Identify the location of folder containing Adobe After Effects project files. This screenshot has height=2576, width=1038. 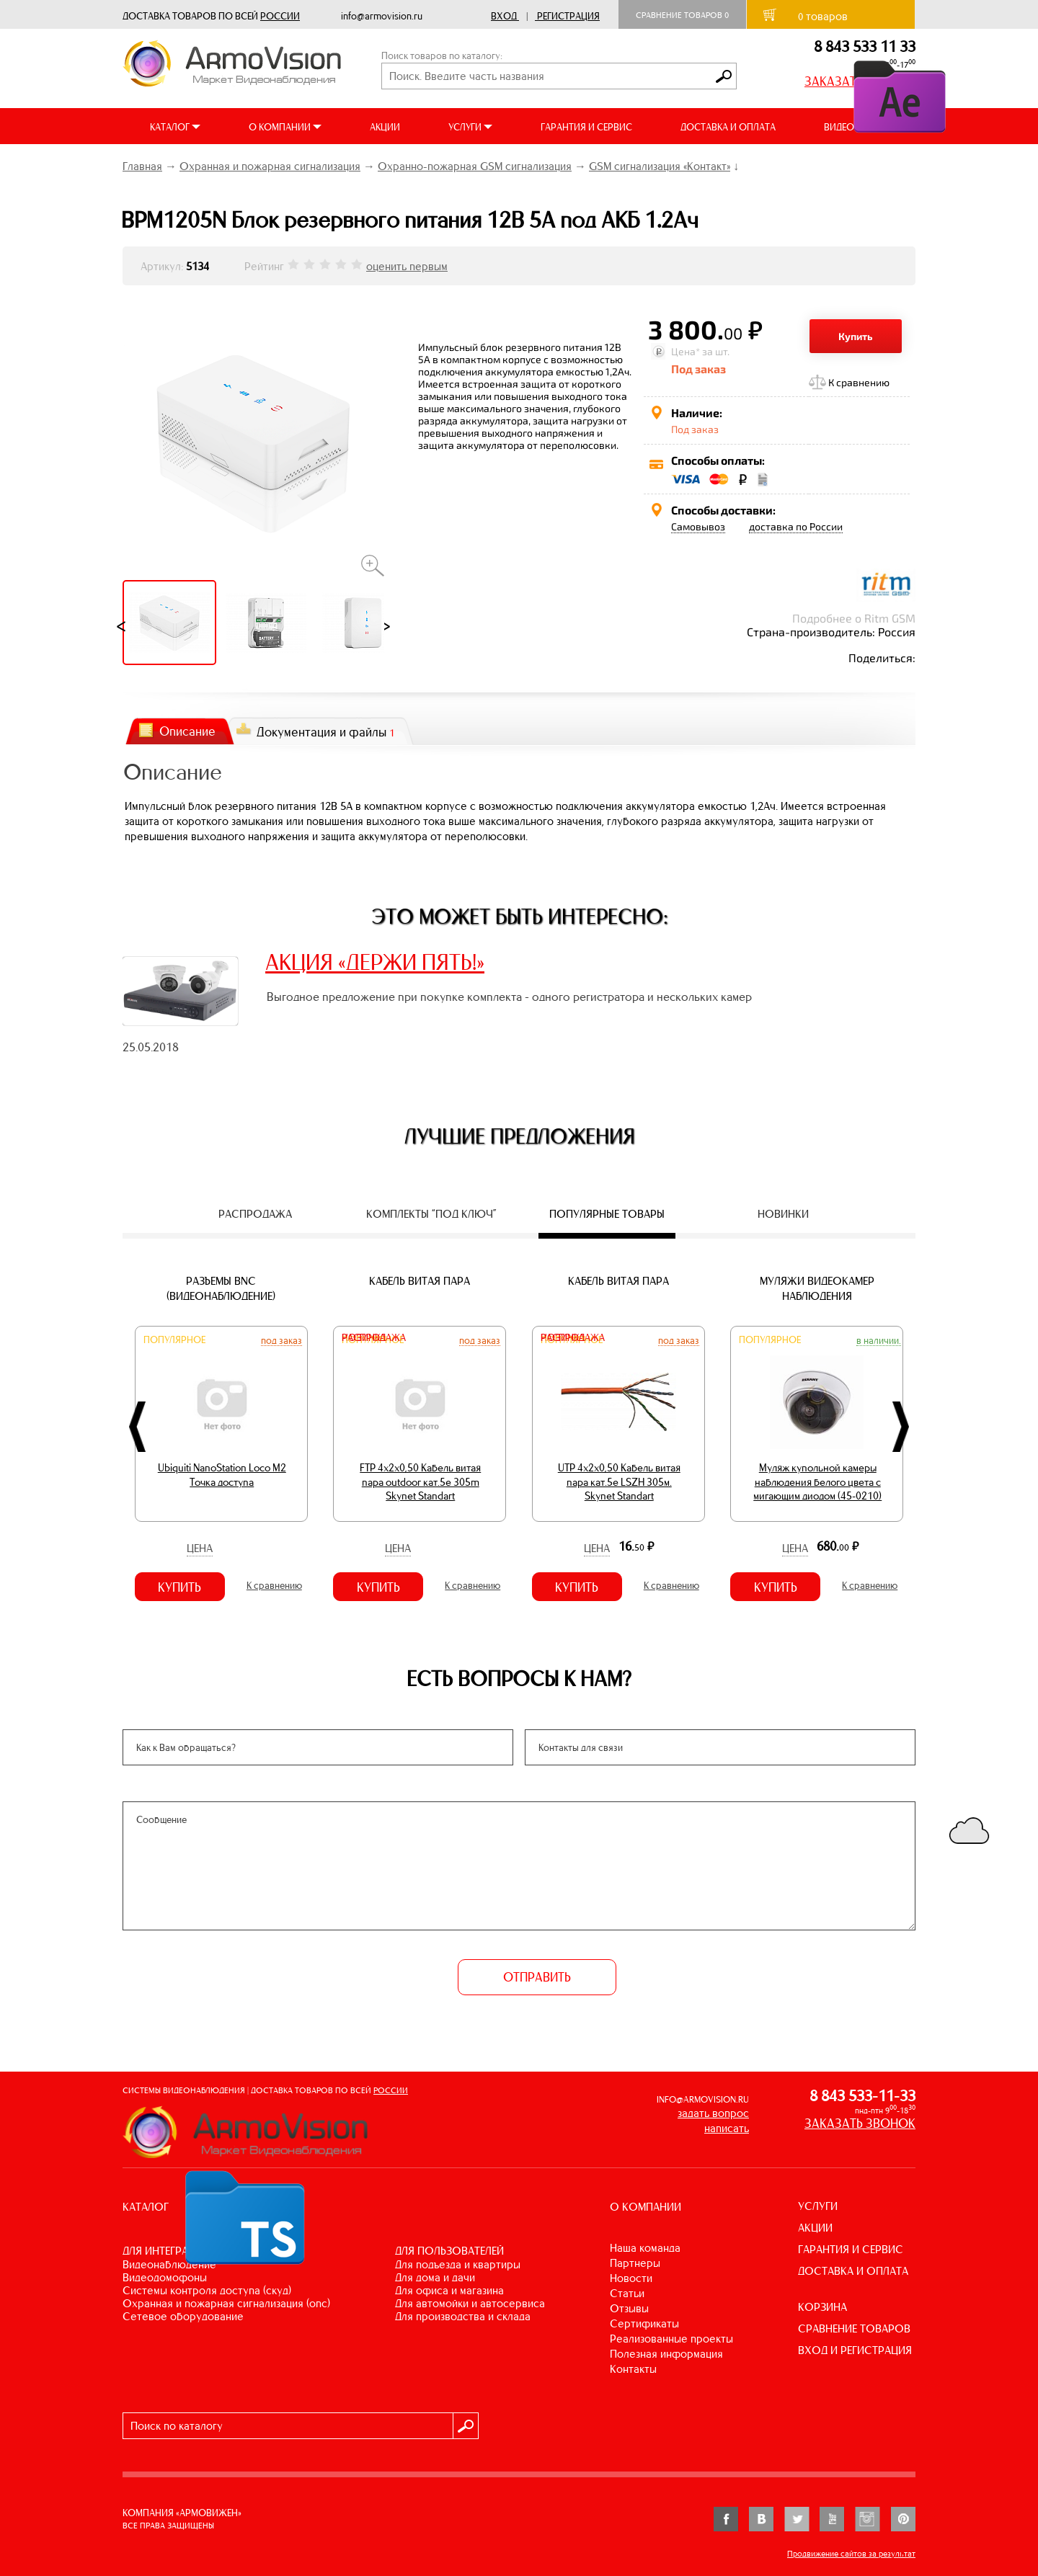
(899, 99).